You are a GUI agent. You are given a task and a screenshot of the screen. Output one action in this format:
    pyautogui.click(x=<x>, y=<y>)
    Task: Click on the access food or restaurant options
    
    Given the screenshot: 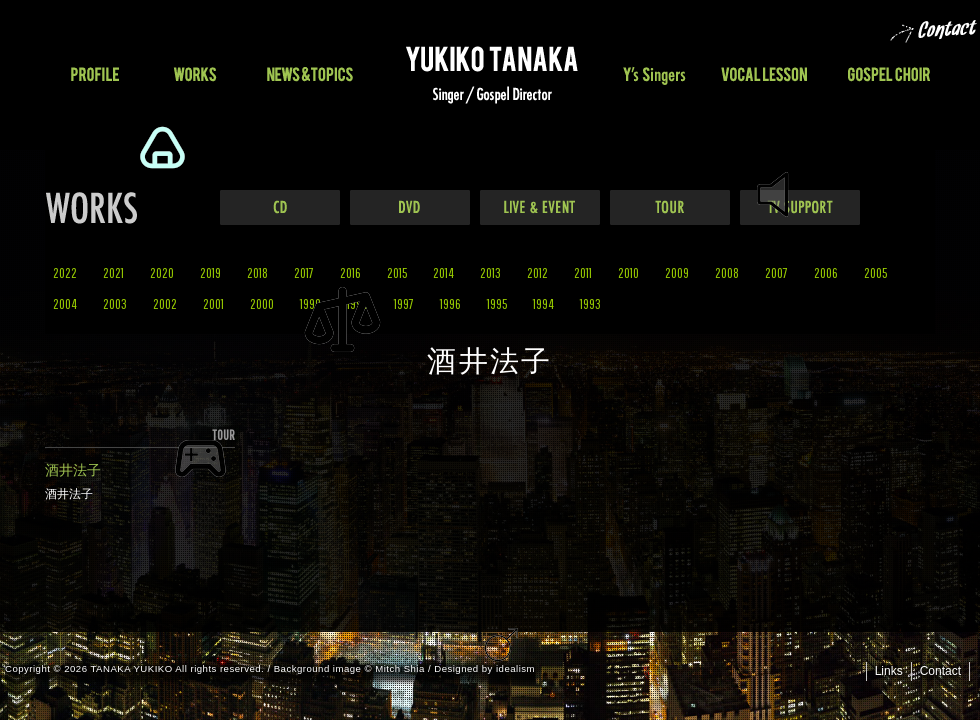 What is the action you would take?
    pyautogui.click(x=162, y=147)
    